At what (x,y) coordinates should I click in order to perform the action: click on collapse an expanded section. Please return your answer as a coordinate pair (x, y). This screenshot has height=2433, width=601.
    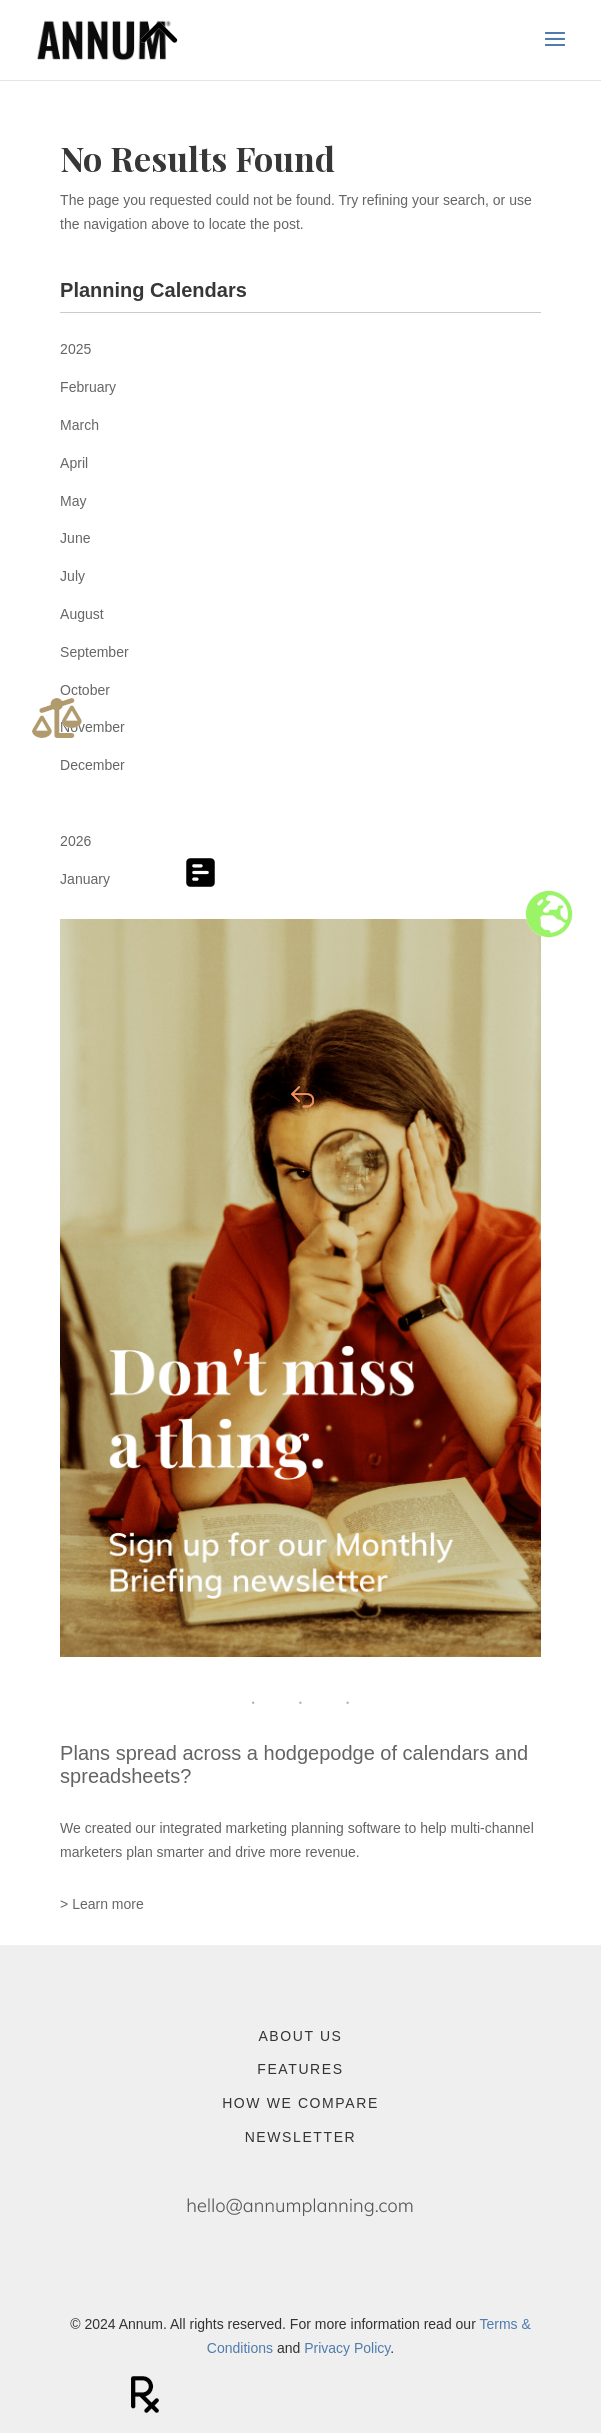
    Looking at the image, I should click on (159, 35).